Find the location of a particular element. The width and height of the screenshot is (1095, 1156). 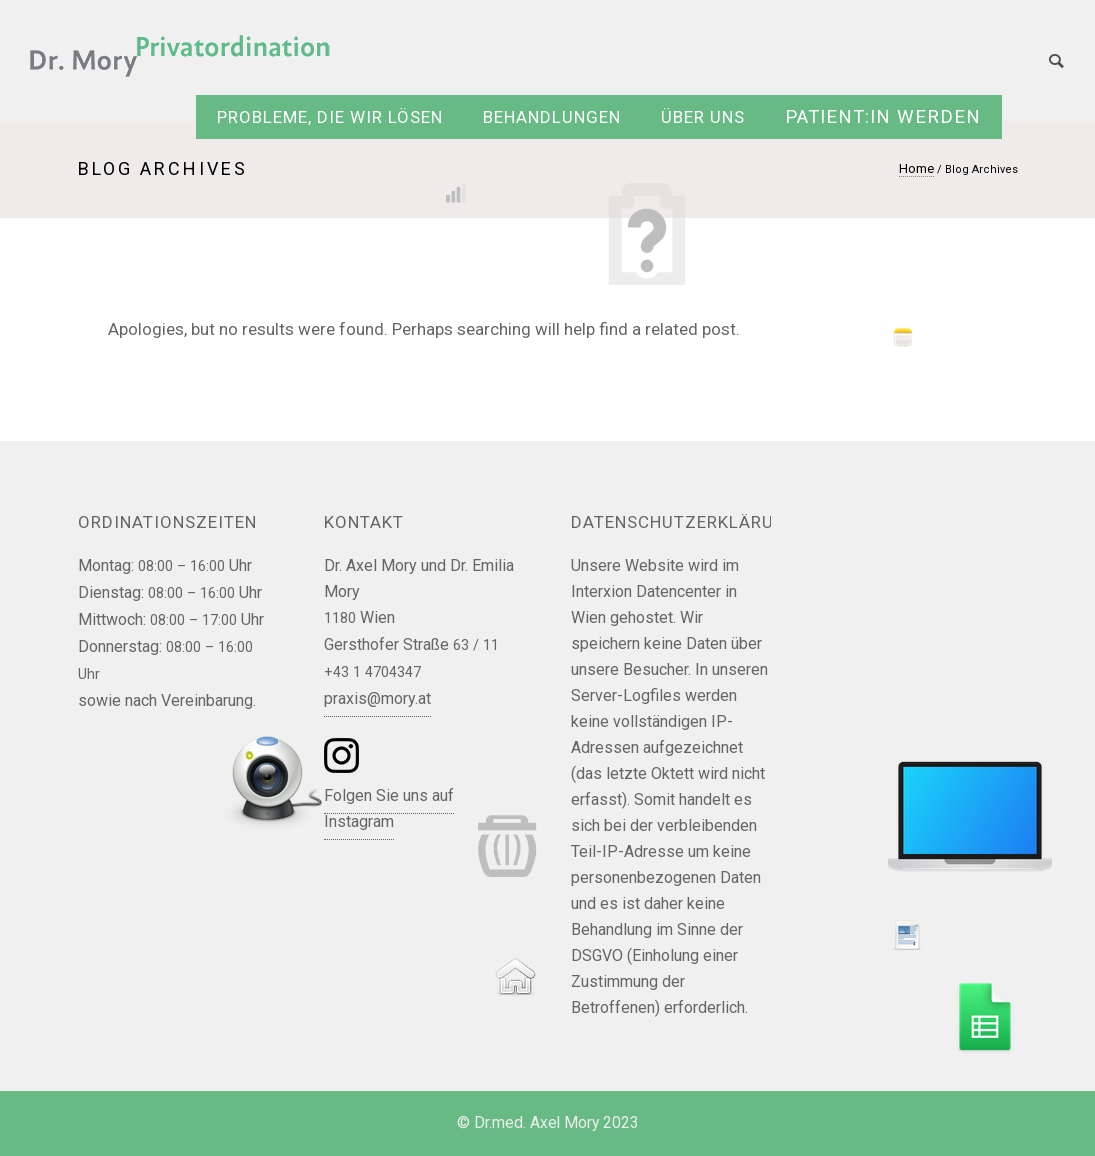

select all content in the current document is located at coordinates (908, 935).